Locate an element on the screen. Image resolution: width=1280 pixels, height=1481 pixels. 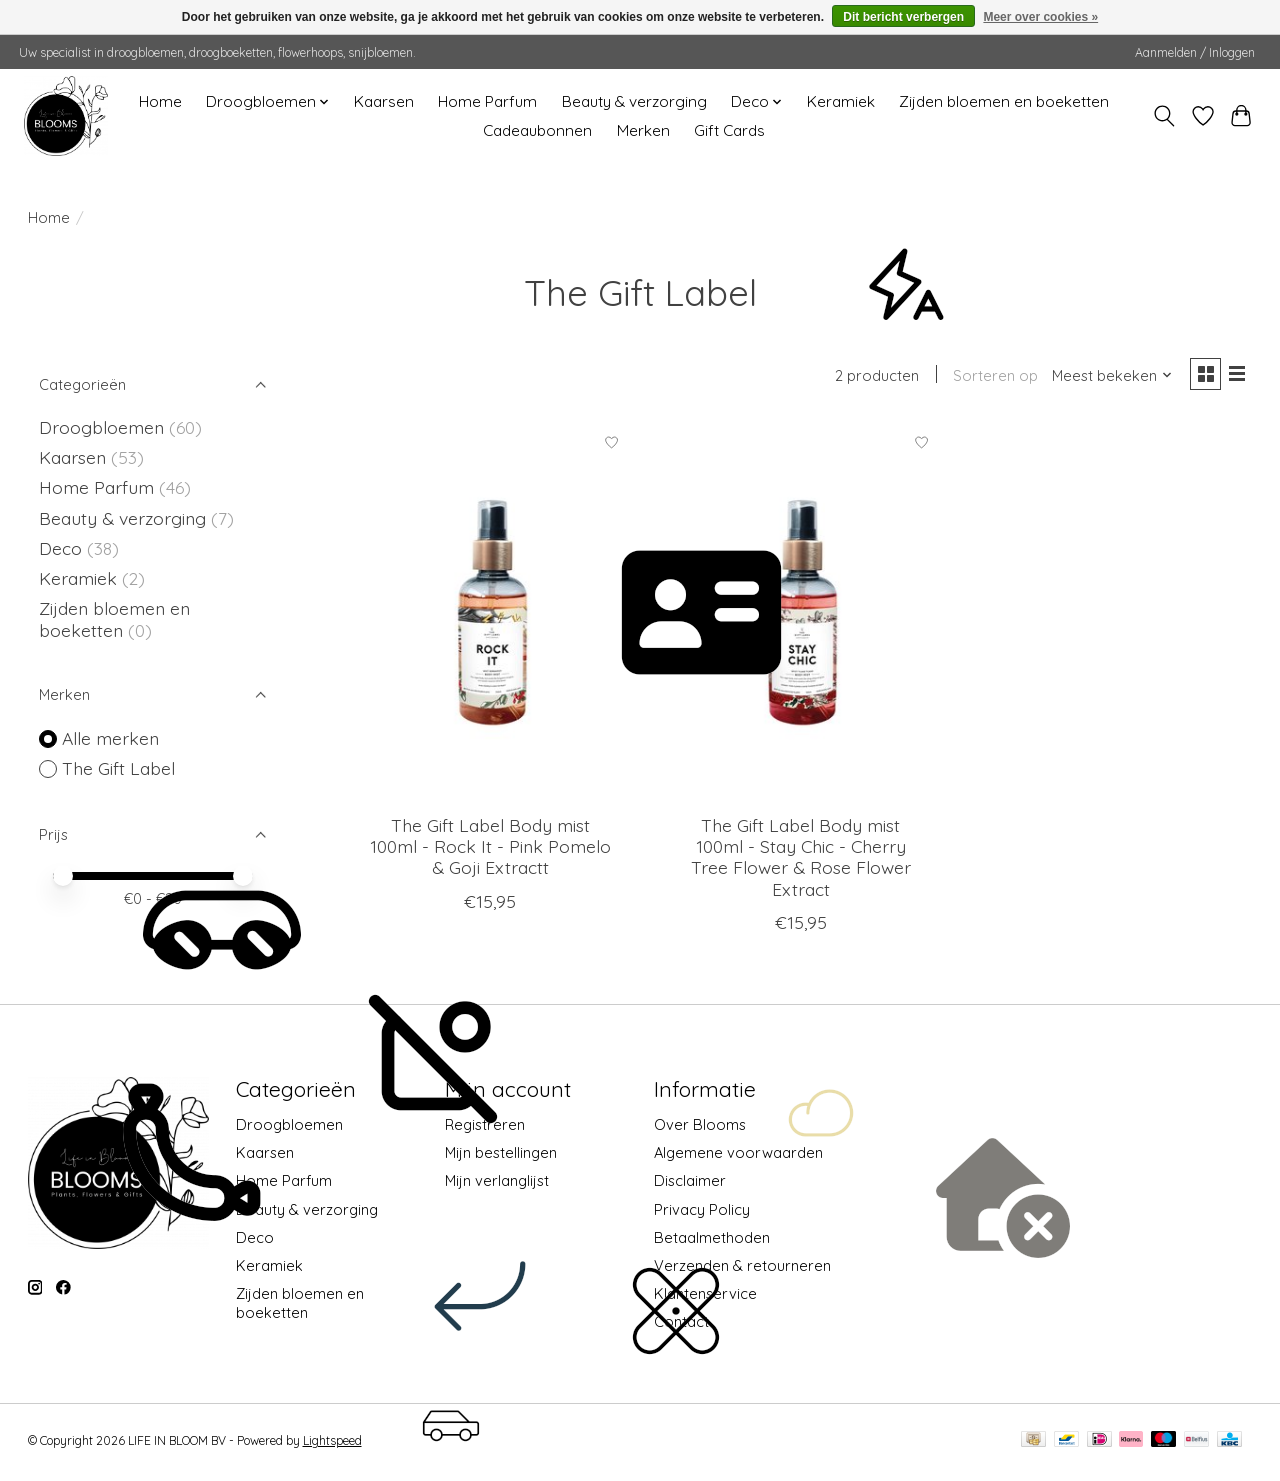
access virtual reality or immersive mode is located at coordinates (222, 930).